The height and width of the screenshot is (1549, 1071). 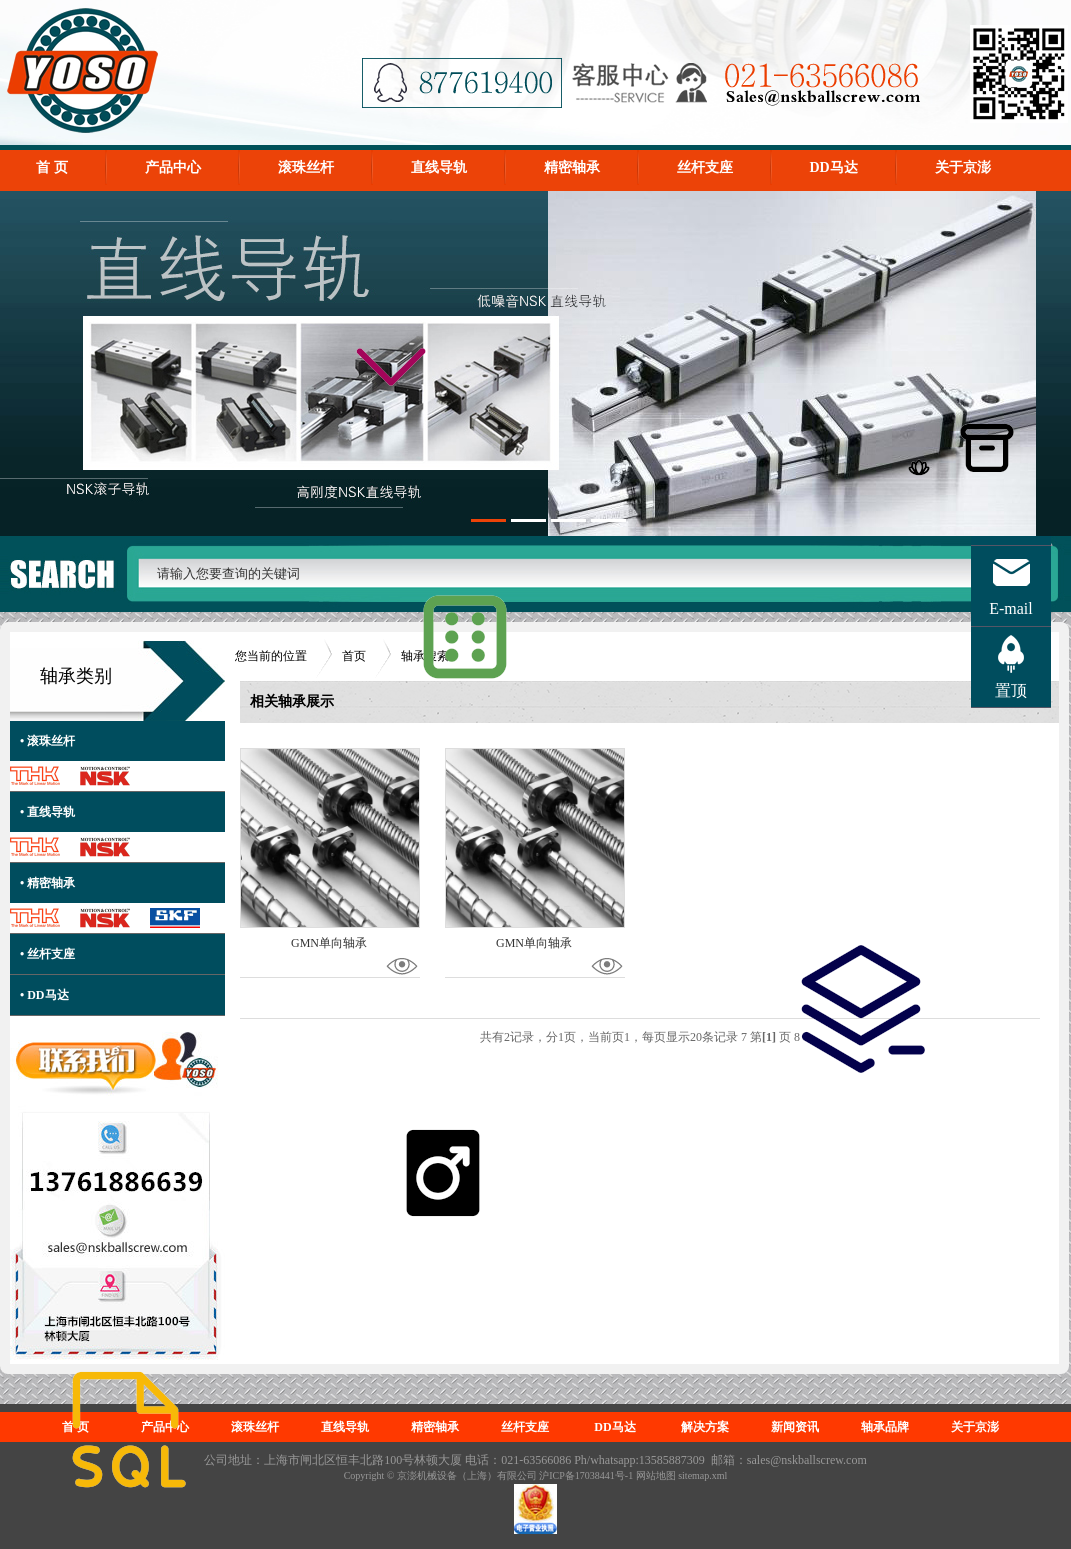 What do you see at coordinates (987, 448) in the screenshot?
I see `archive this item` at bounding box center [987, 448].